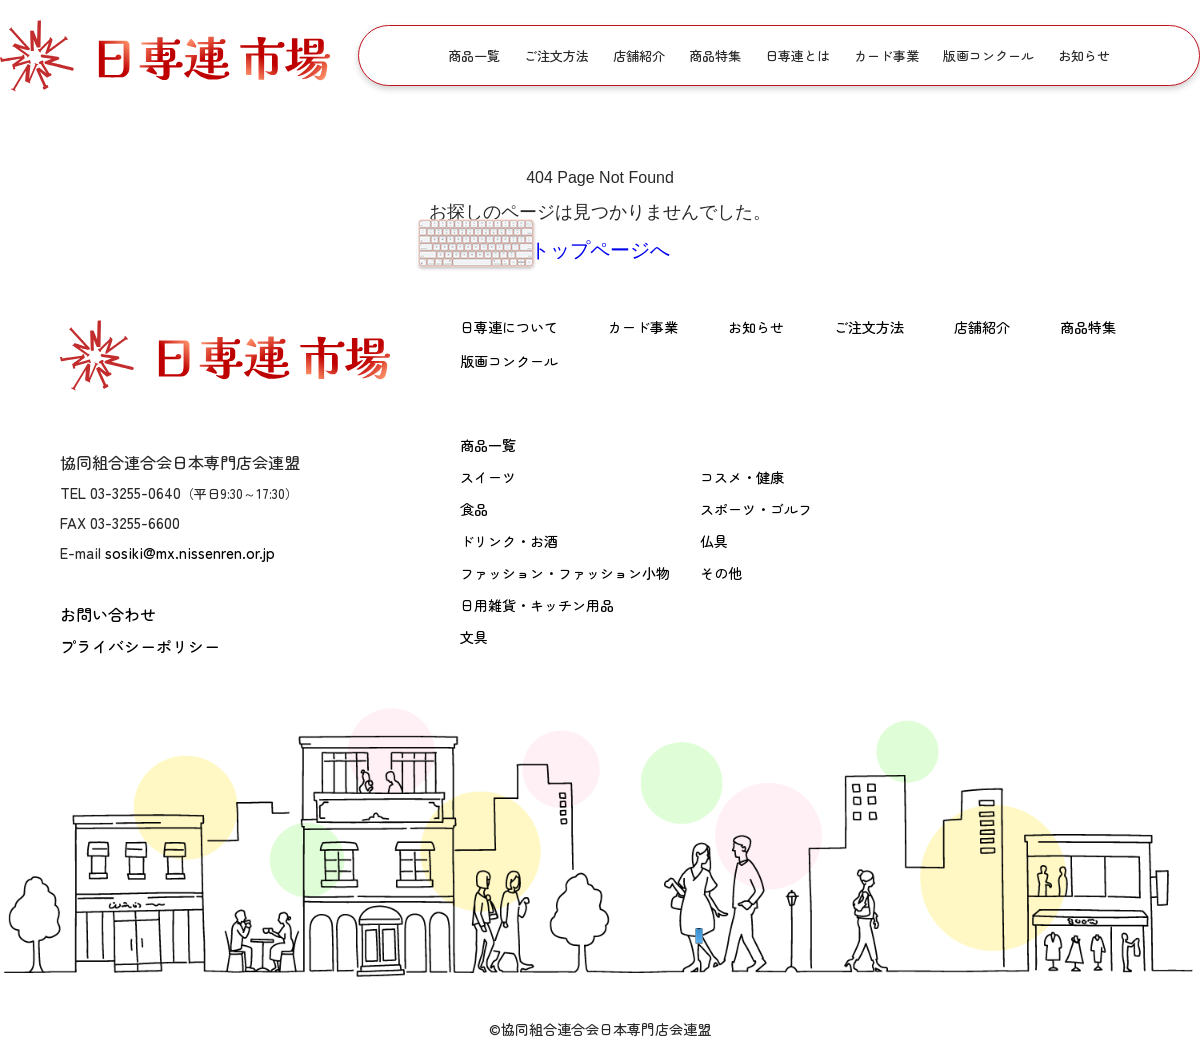 The image size is (1200, 1061). I want to click on iPhone 14 device icon, so click(699, 936).